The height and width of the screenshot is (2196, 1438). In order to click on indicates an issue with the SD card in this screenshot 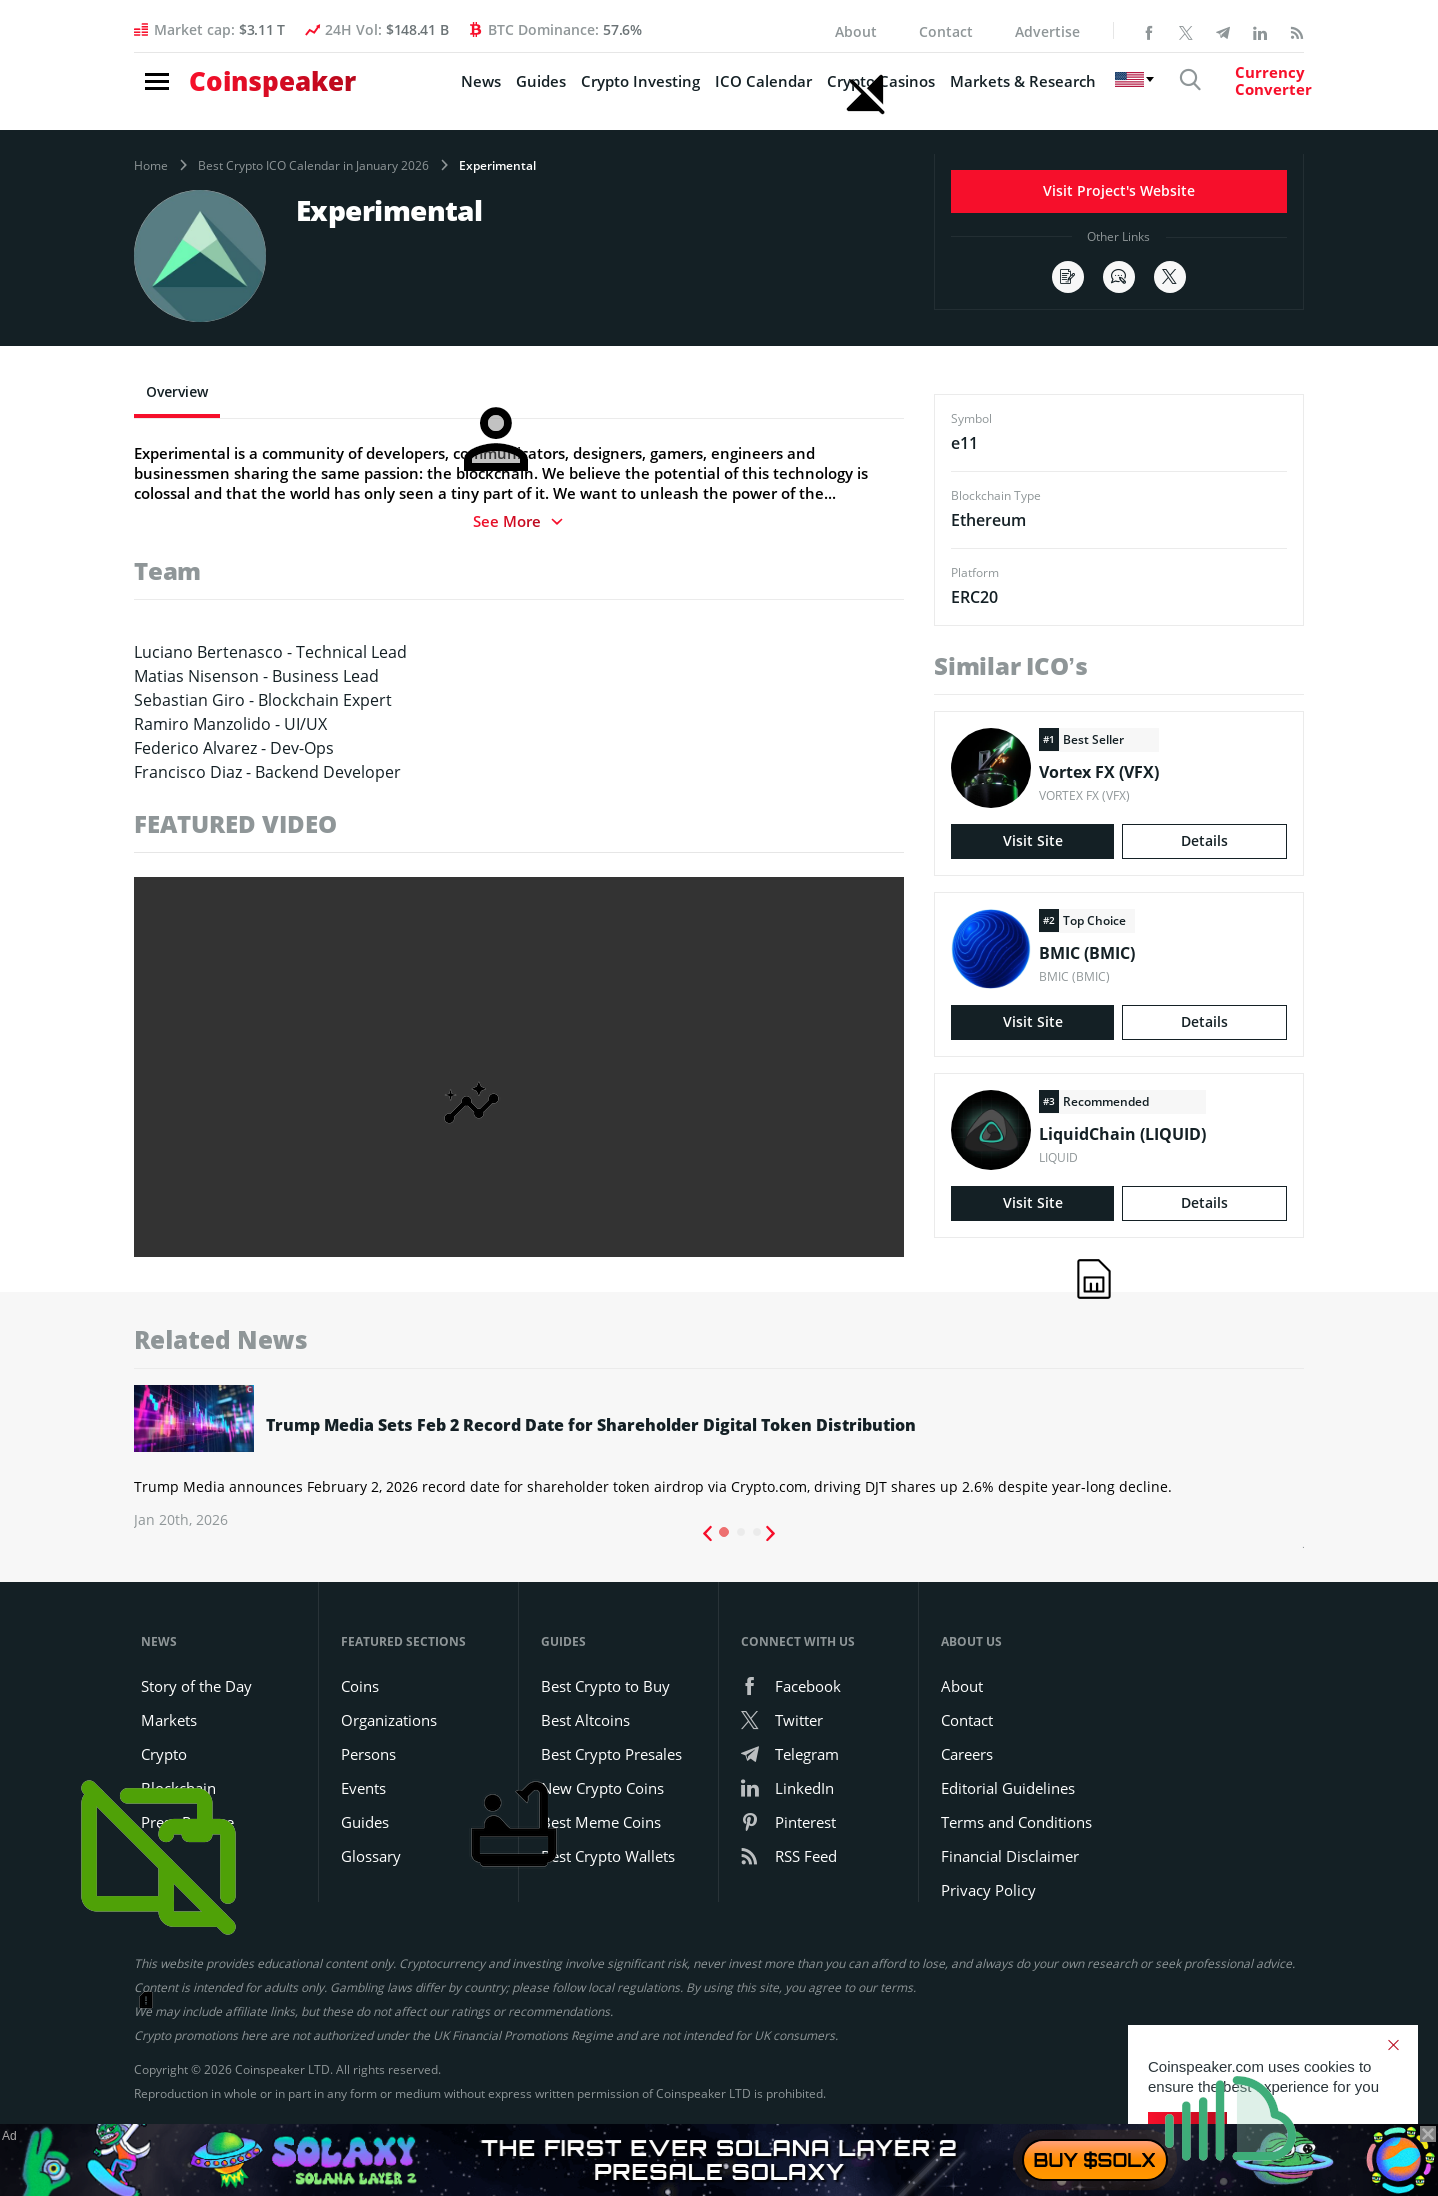, I will do `click(146, 2000)`.